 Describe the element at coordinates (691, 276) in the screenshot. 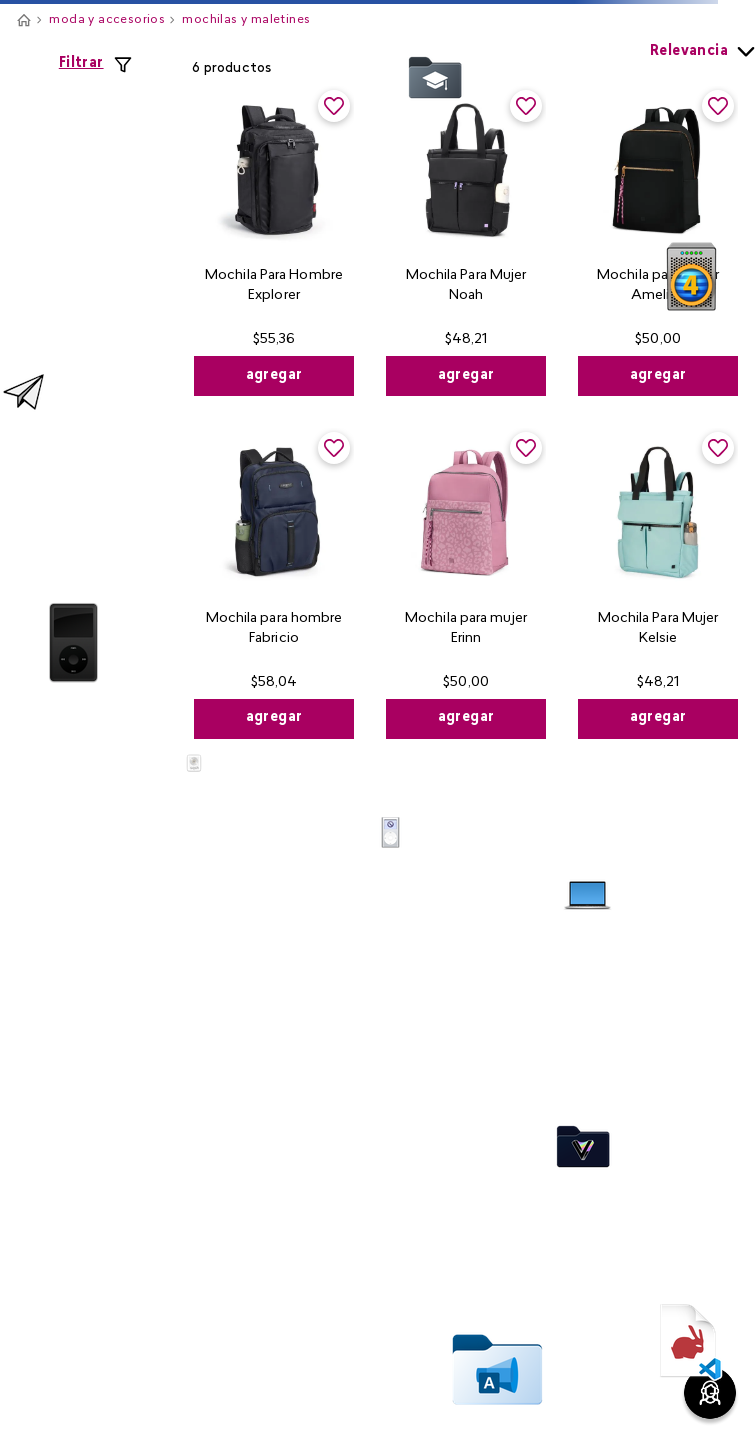

I see `access RAID 4 storage configuration settings` at that location.